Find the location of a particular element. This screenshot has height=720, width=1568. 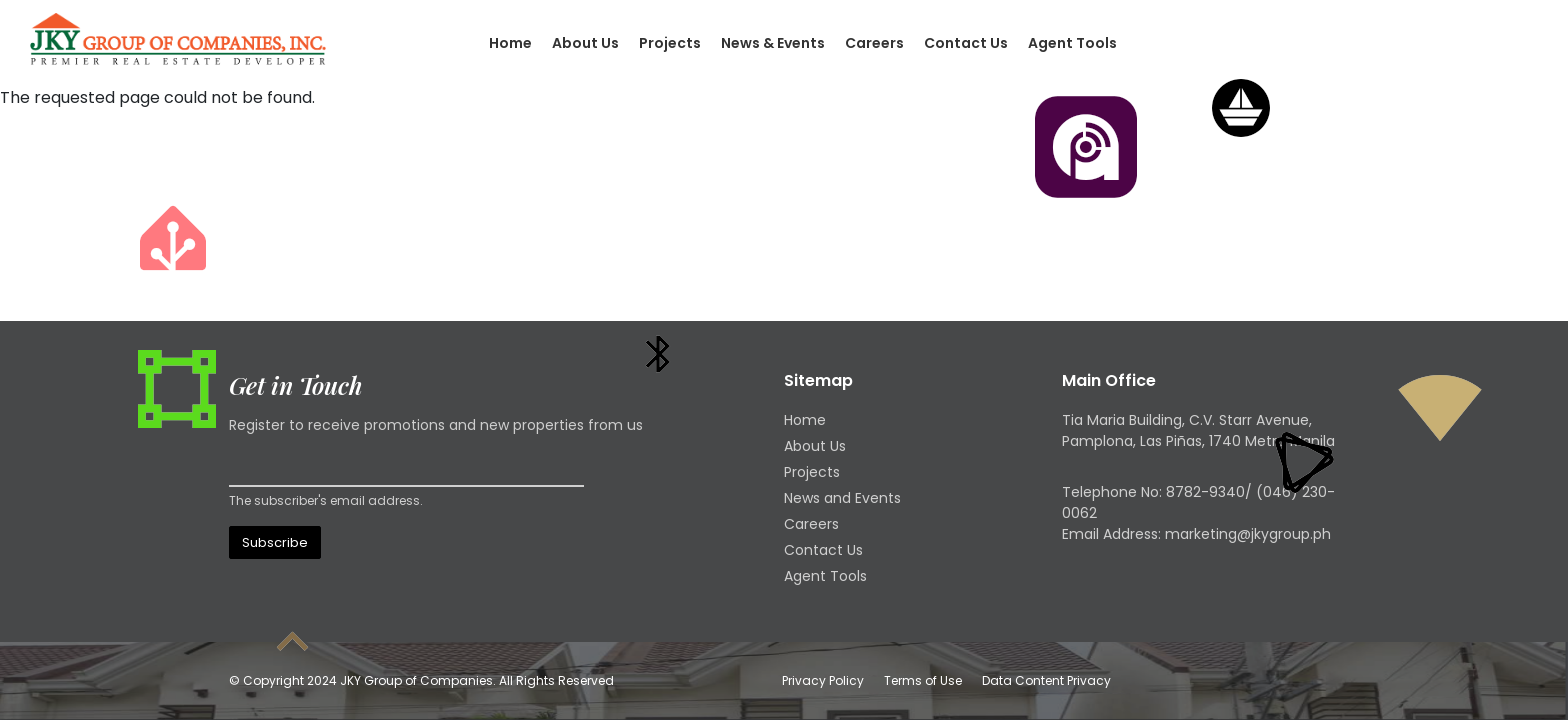

collapse or minimize a section is located at coordinates (292, 641).